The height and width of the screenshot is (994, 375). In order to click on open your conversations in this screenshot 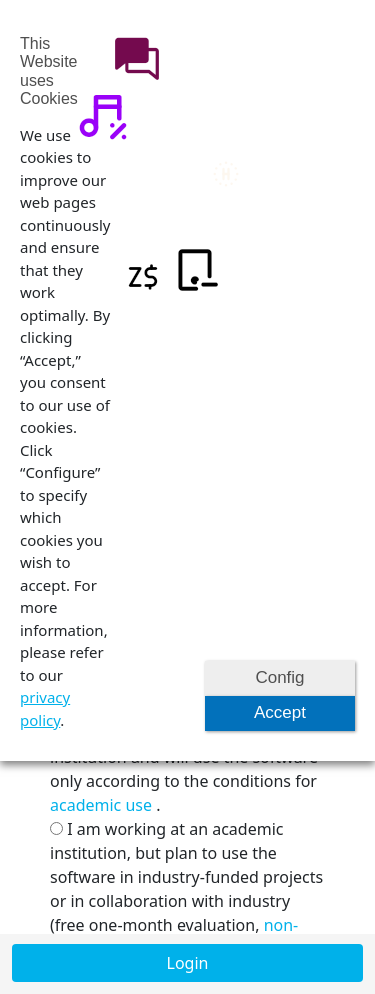, I will do `click(137, 58)`.